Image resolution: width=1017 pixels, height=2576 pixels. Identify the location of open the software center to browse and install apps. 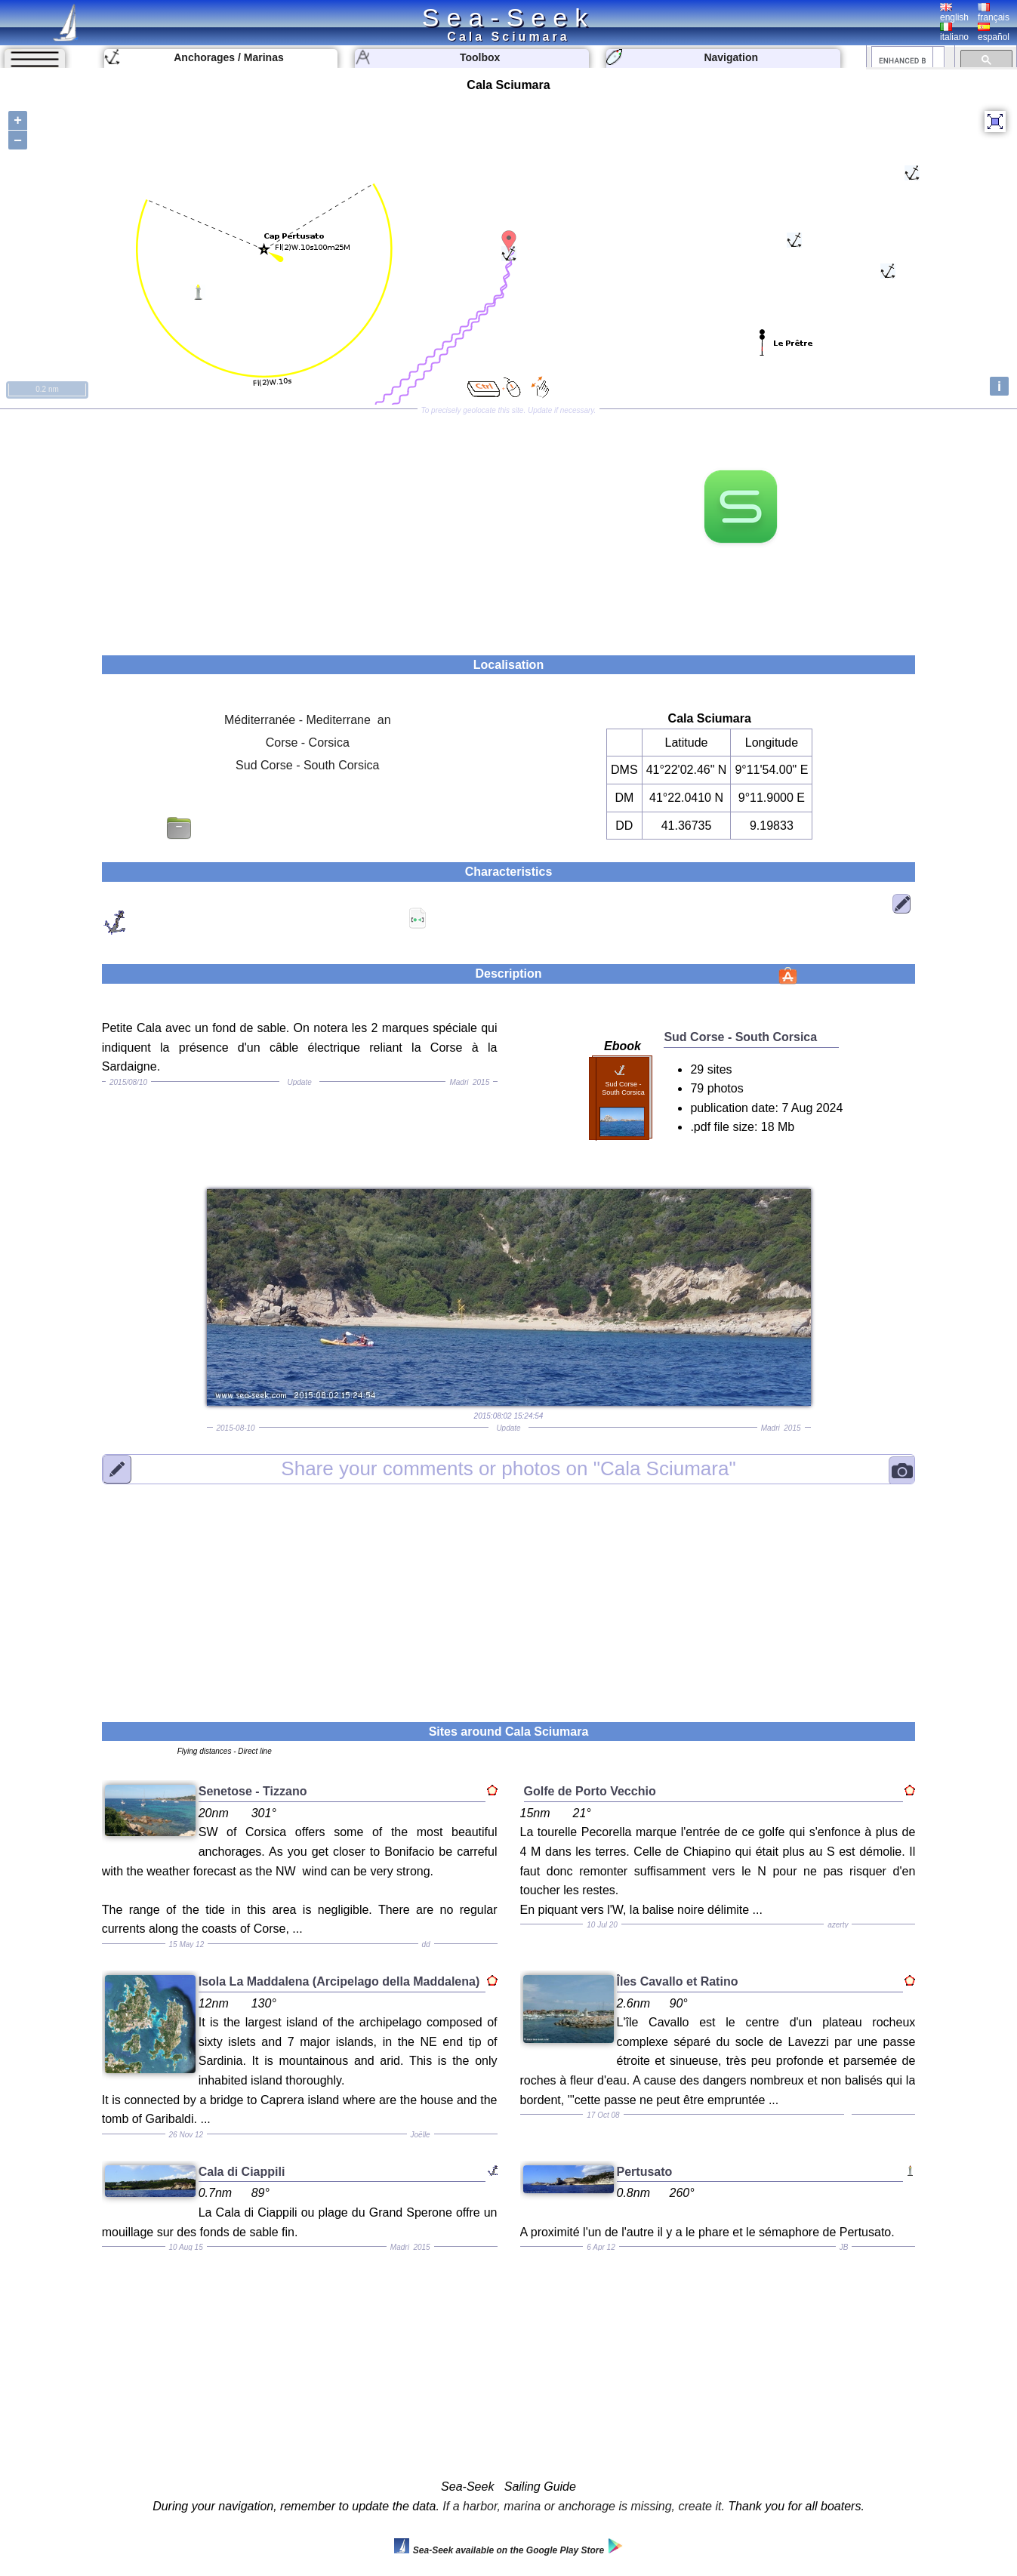
(787, 976).